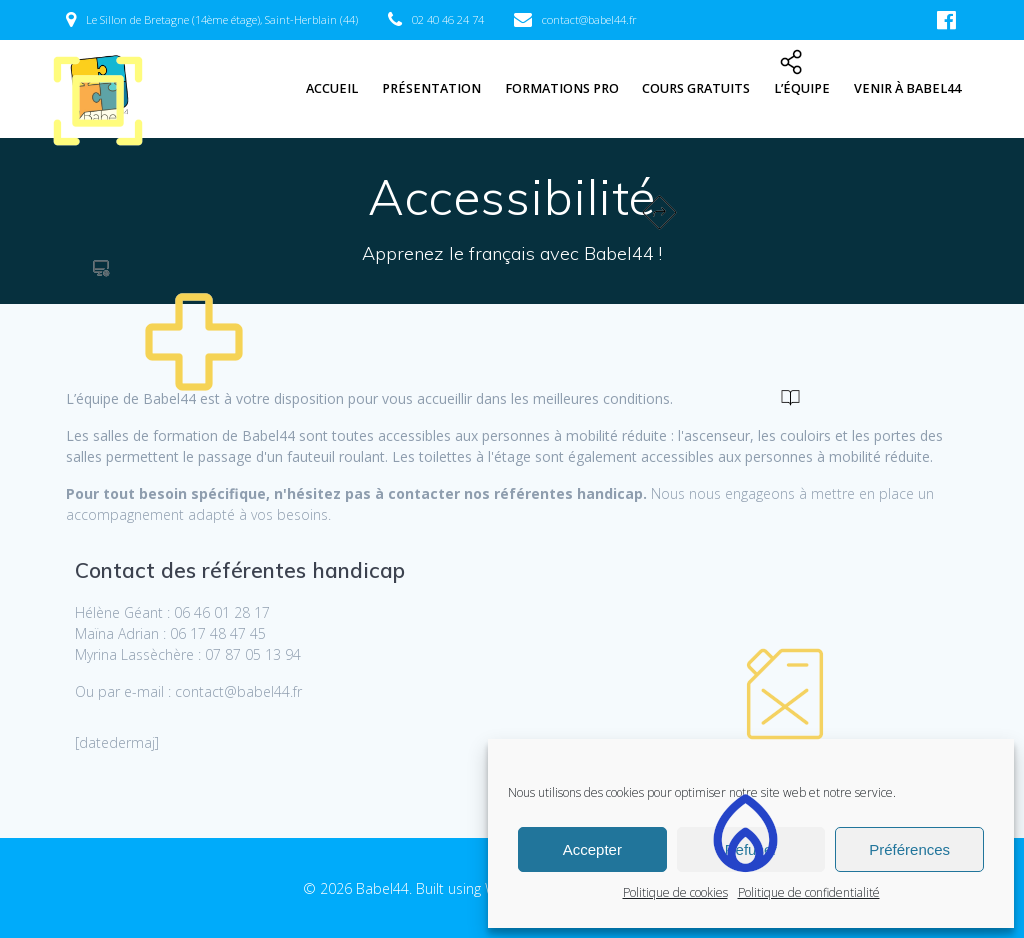 This screenshot has height=938, width=1024. Describe the element at coordinates (98, 101) in the screenshot. I see `scan a document or QR code` at that location.